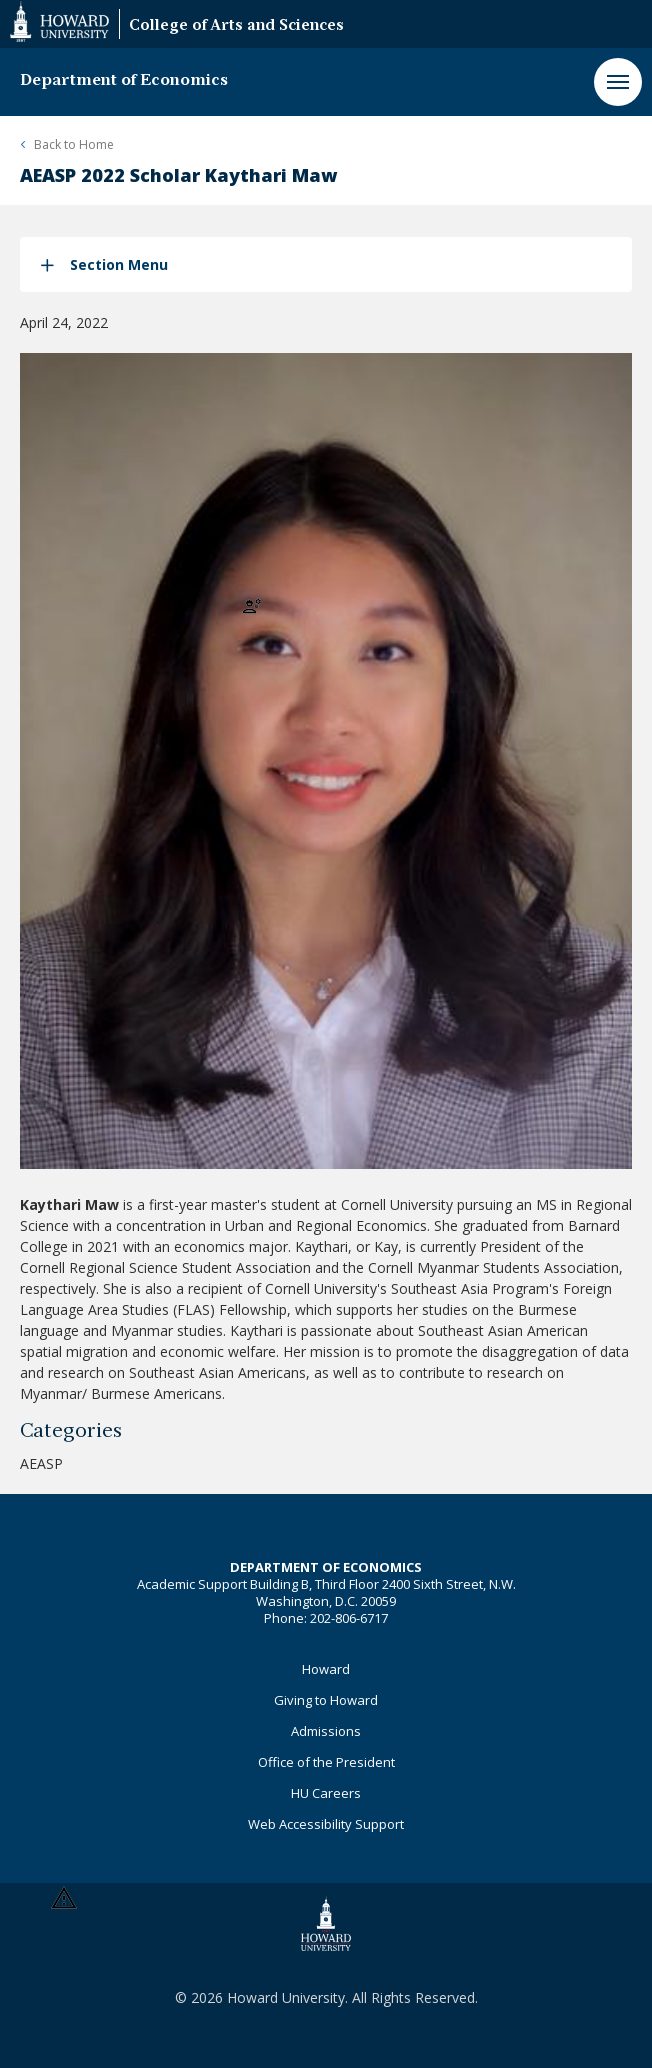  Describe the element at coordinates (64, 1898) in the screenshot. I see `indicates a warning or caution state` at that location.